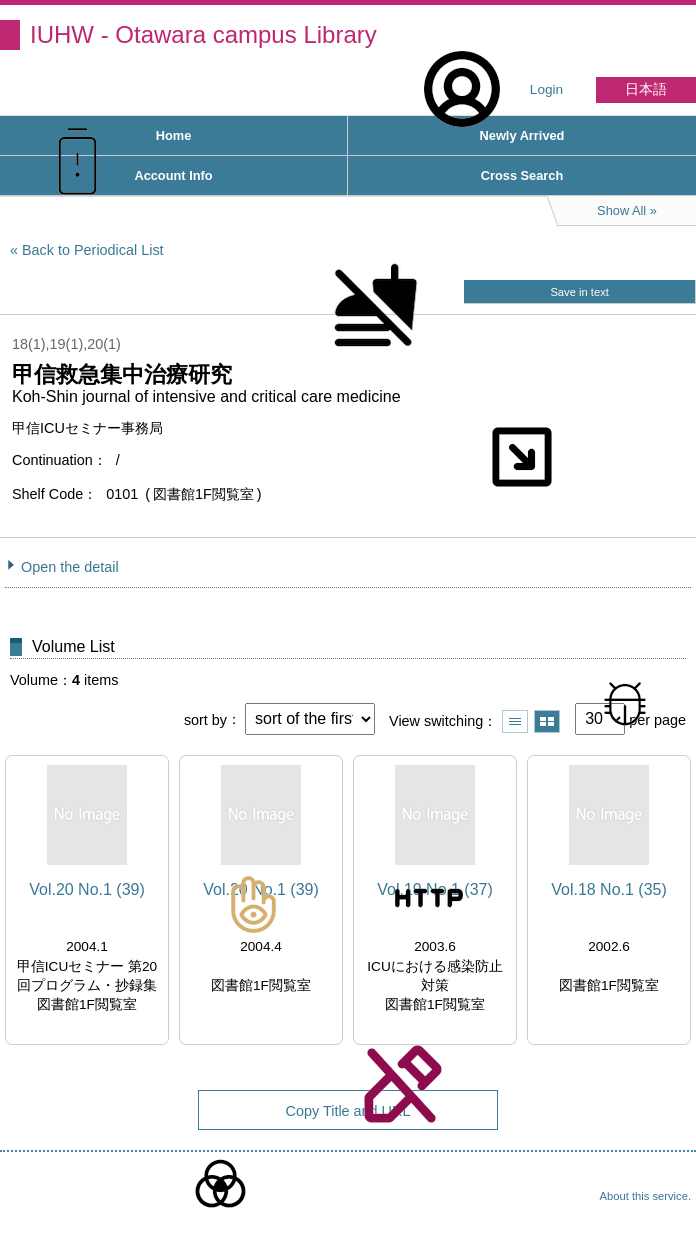  I want to click on indicates food or eating is not allowed, so click(376, 305).